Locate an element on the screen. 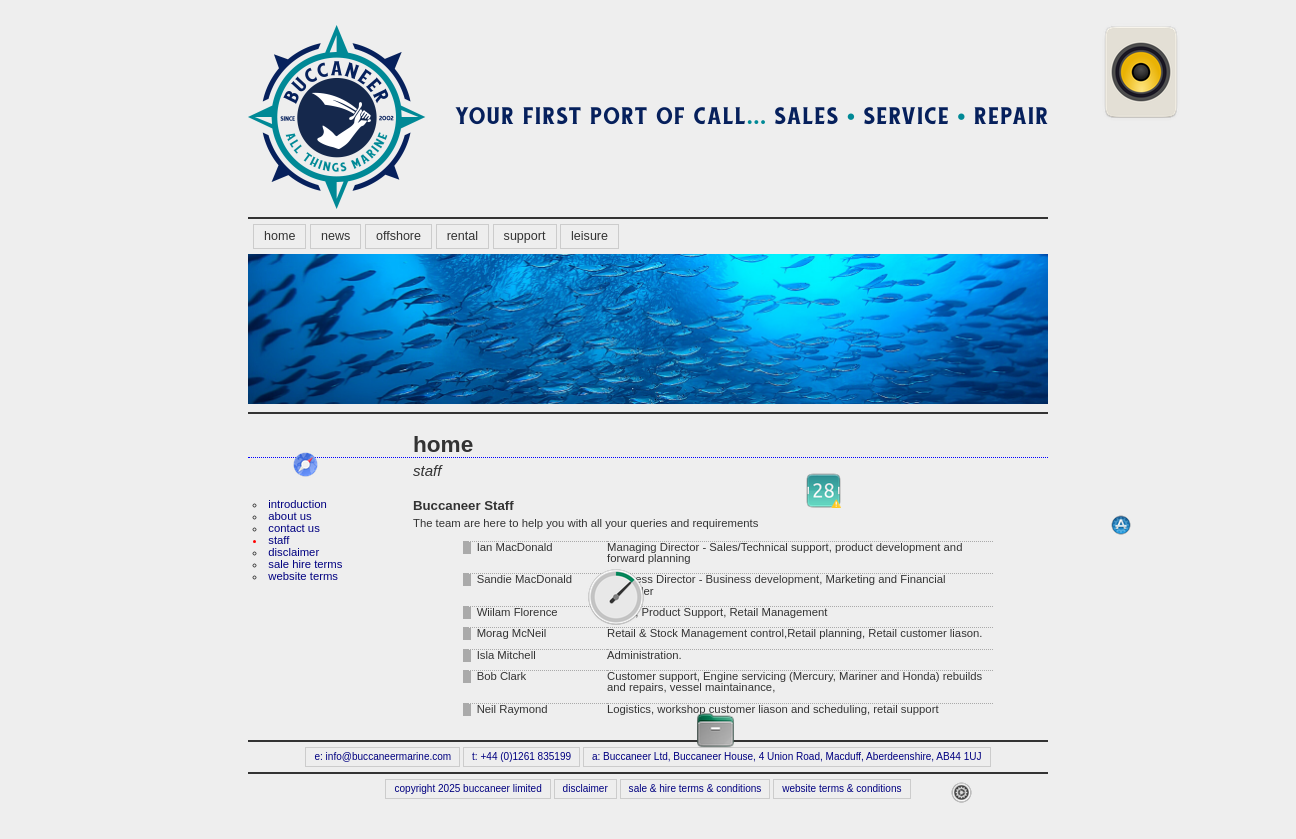  indicates an upcoming appointment or event is located at coordinates (823, 490).